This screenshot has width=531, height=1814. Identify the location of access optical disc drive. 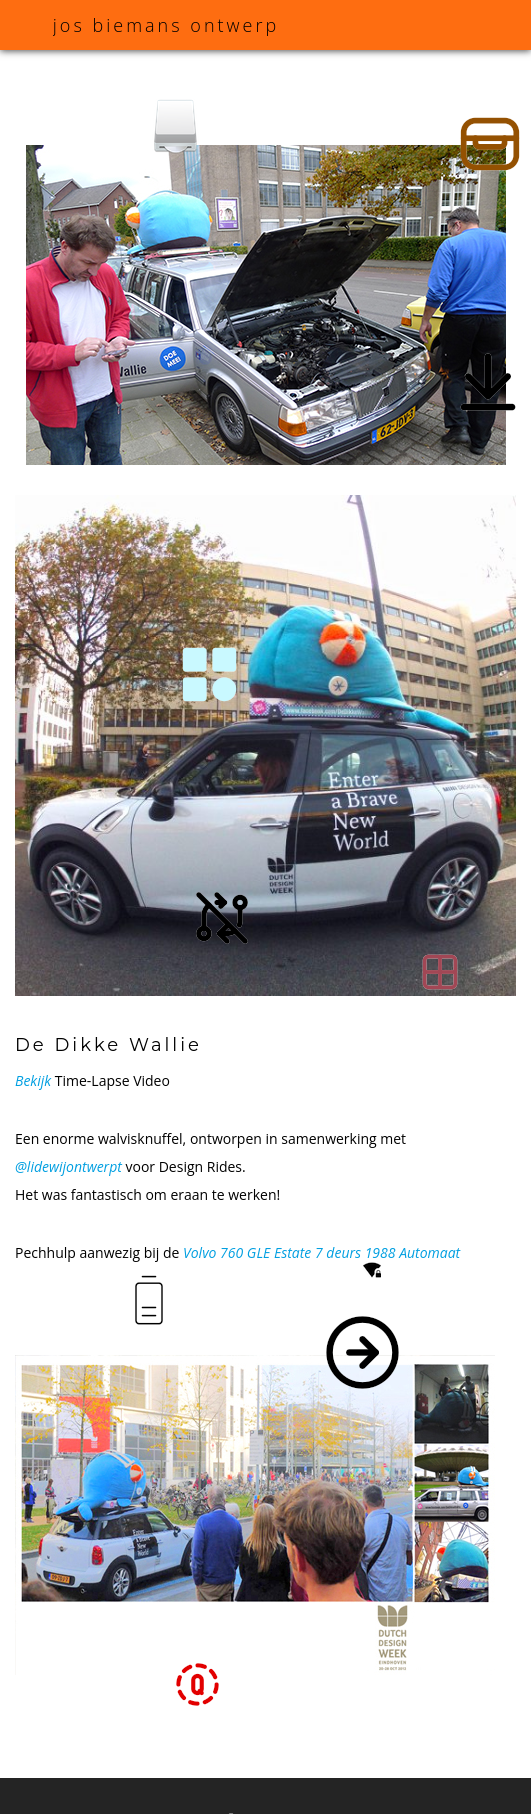
(174, 127).